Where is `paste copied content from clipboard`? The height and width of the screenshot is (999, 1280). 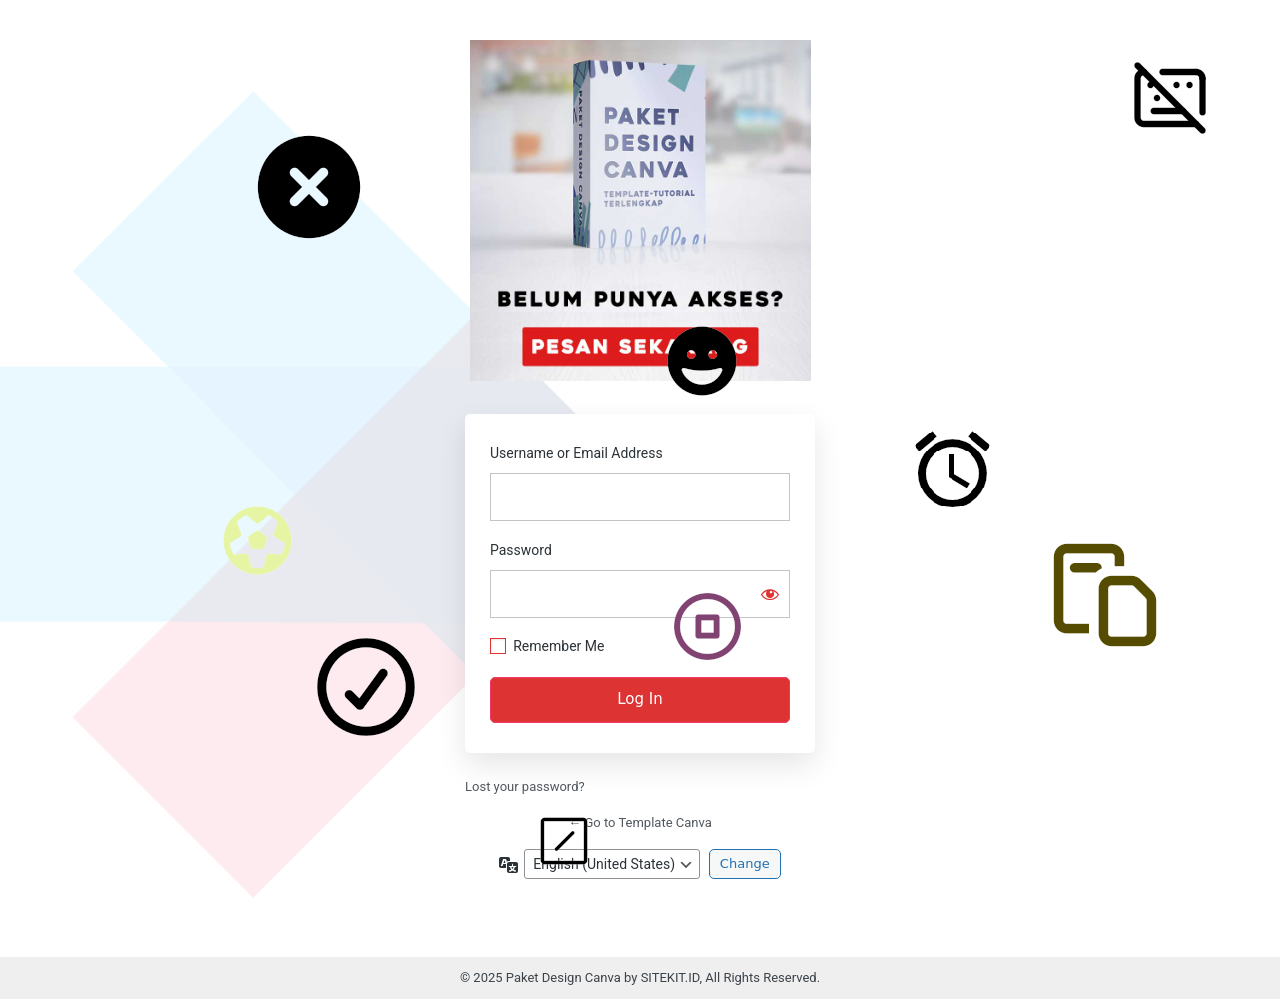
paste copied content from clipboard is located at coordinates (1105, 595).